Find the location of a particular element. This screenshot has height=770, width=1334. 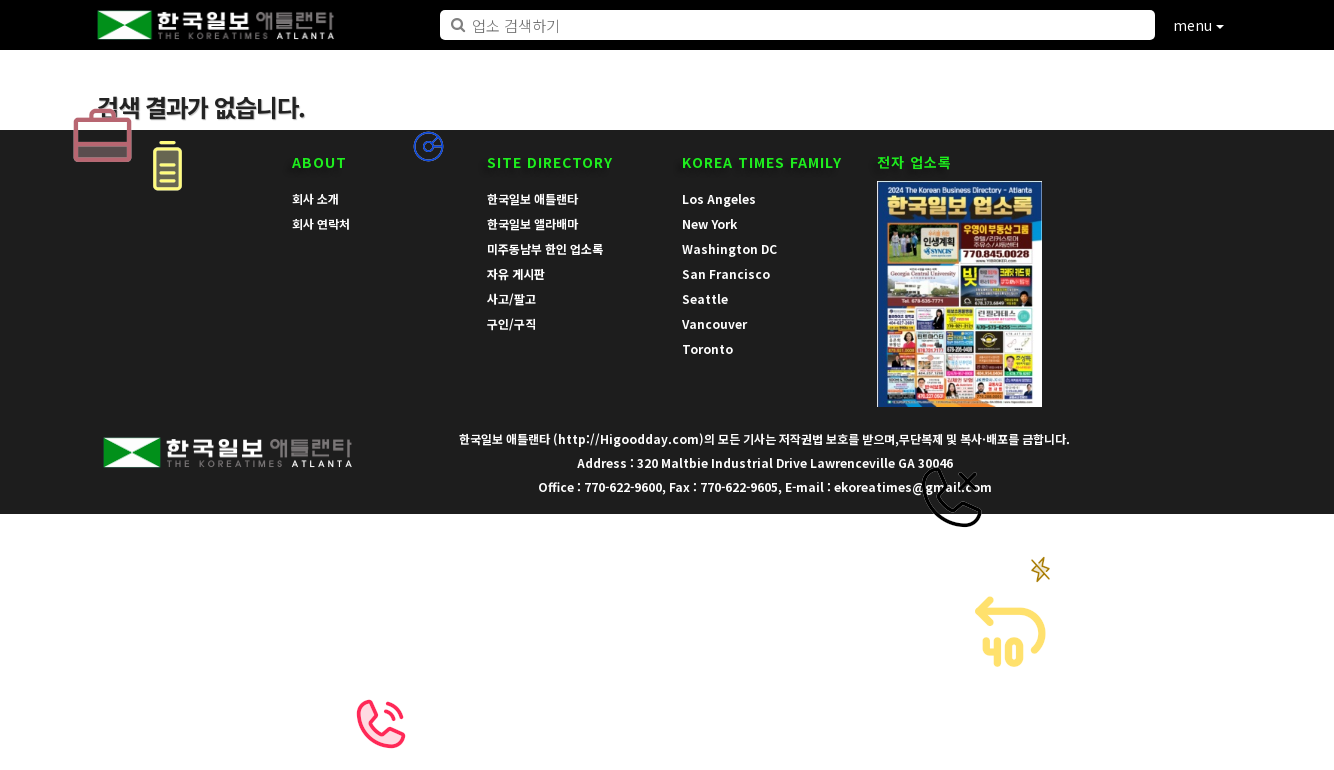

make a phone call is located at coordinates (382, 723).